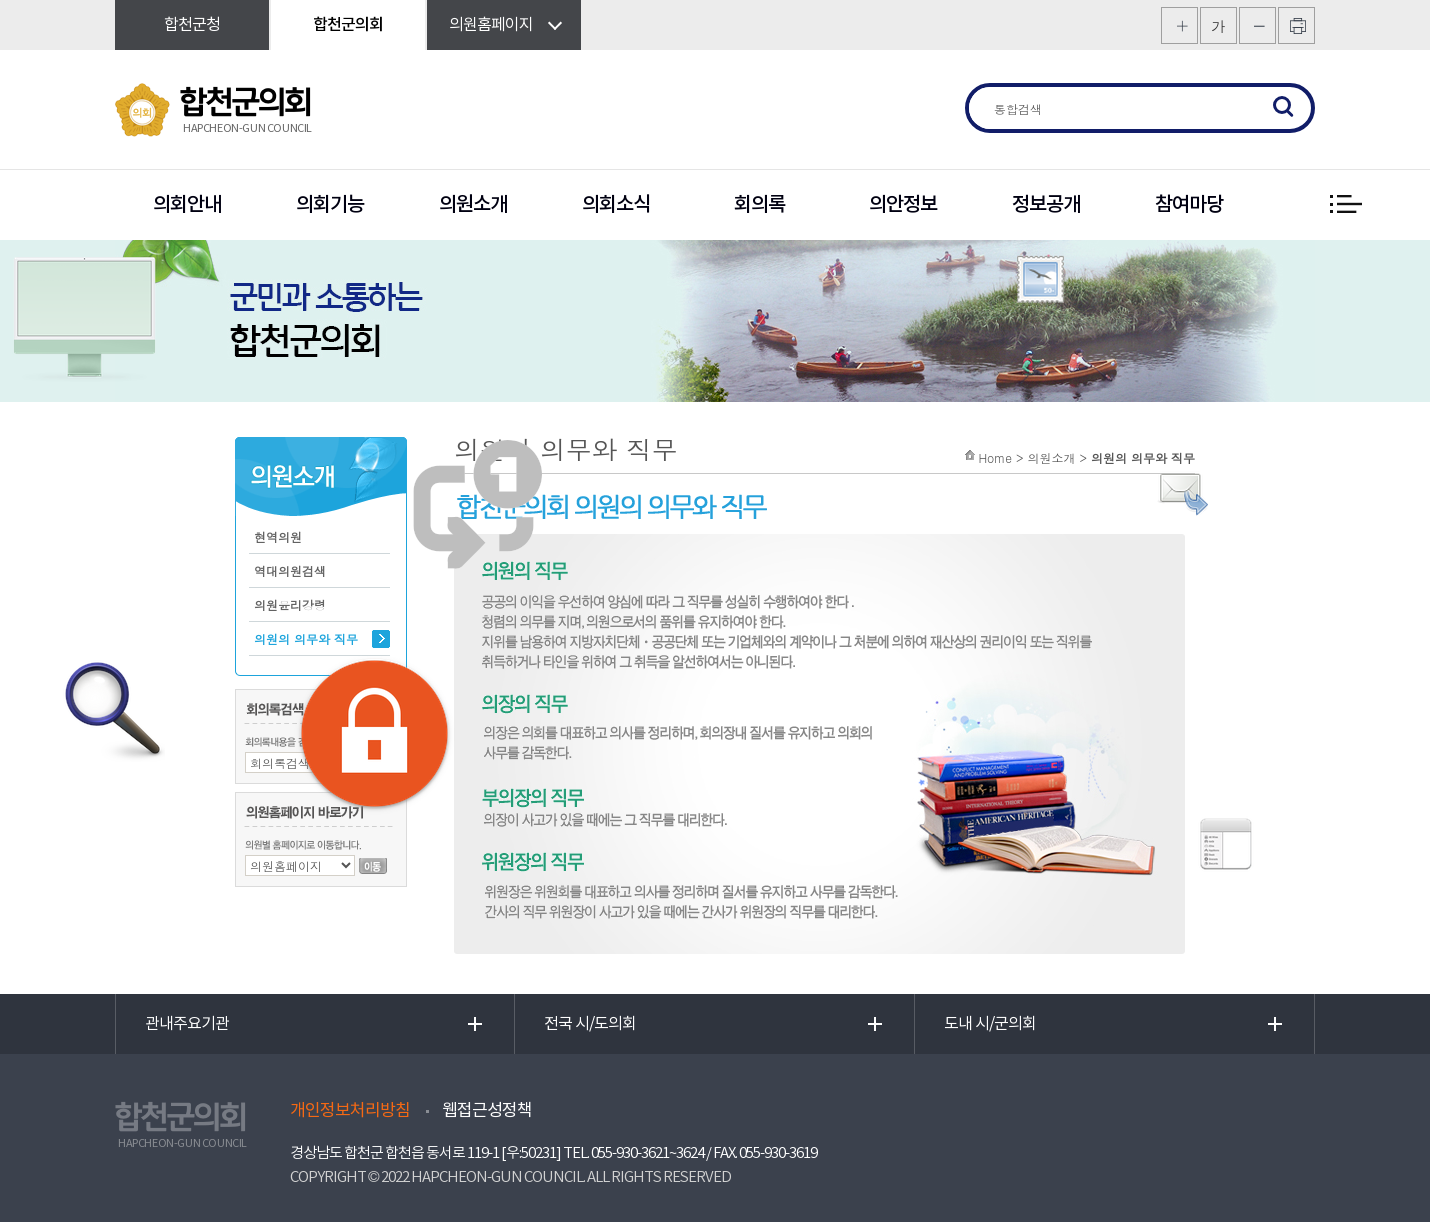 The image size is (1430, 1222). I want to click on search for items or content, so click(113, 710).